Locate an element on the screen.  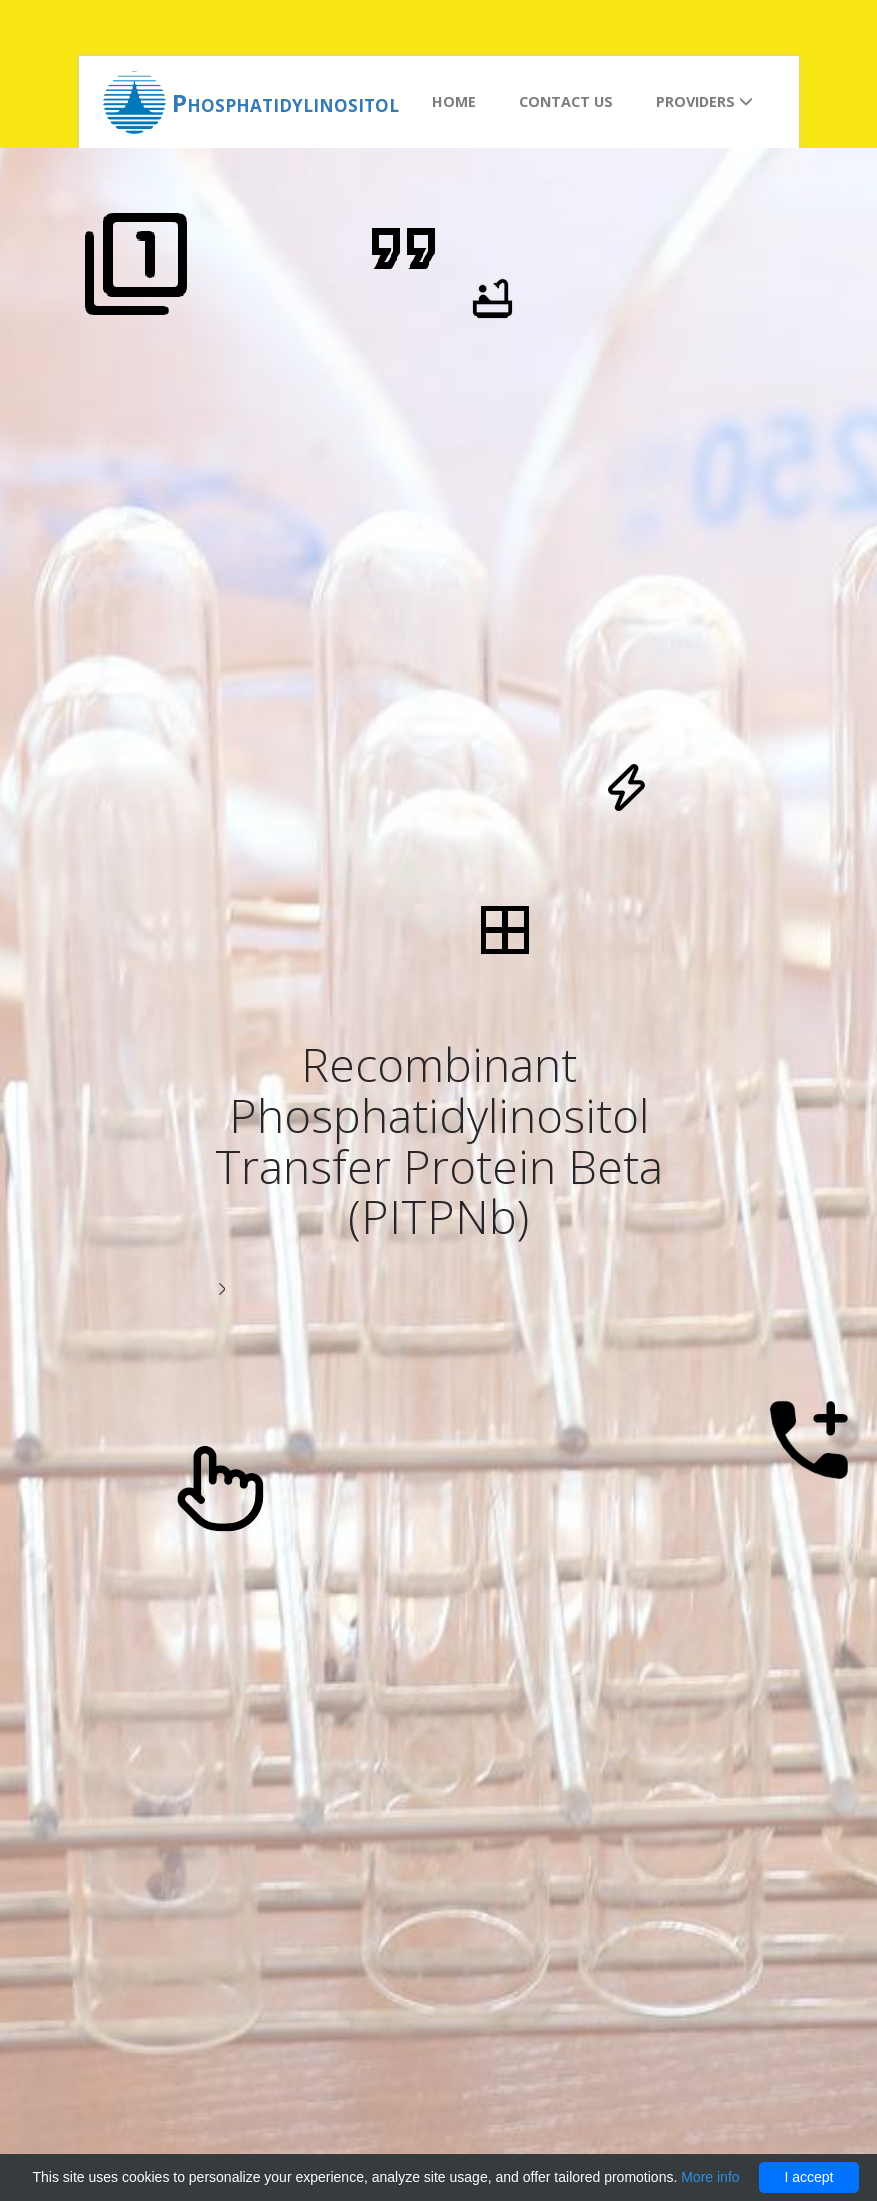
insert a block quote is located at coordinates (403, 248).